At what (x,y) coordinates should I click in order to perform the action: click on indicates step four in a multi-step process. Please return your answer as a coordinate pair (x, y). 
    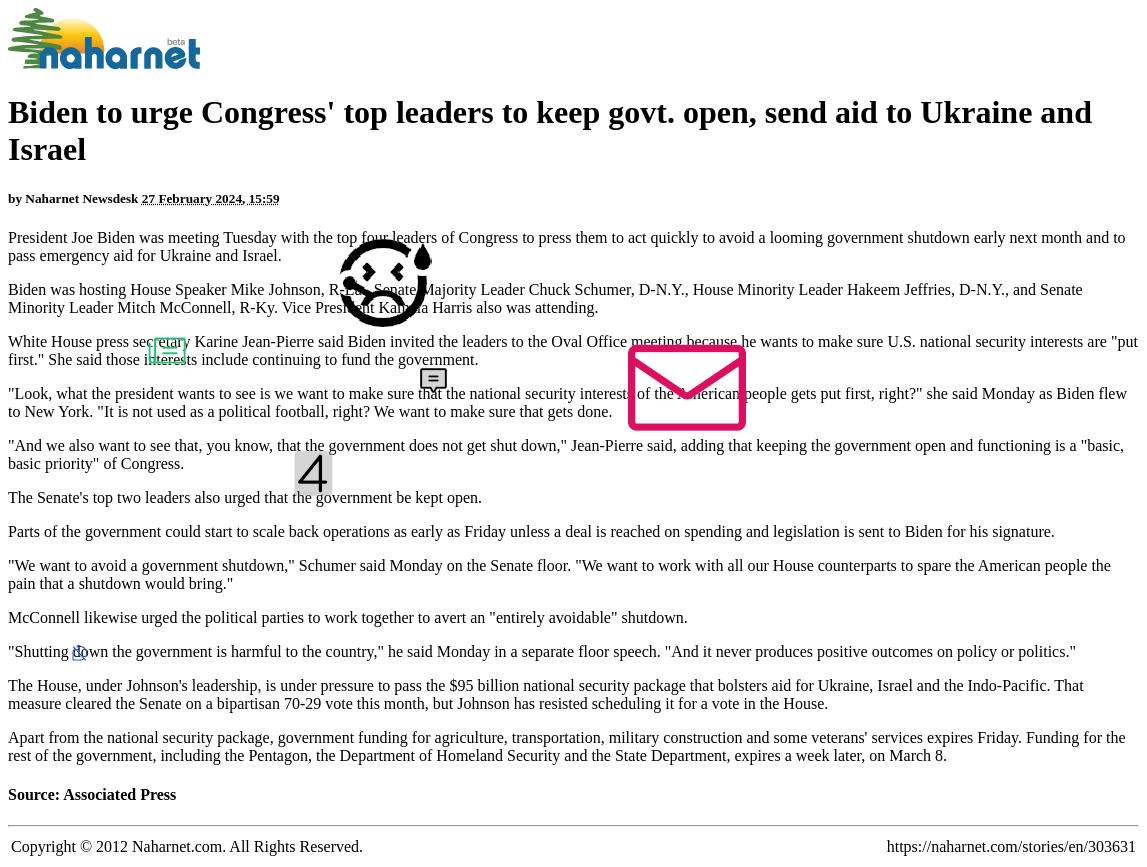
    Looking at the image, I should click on (313, 473).